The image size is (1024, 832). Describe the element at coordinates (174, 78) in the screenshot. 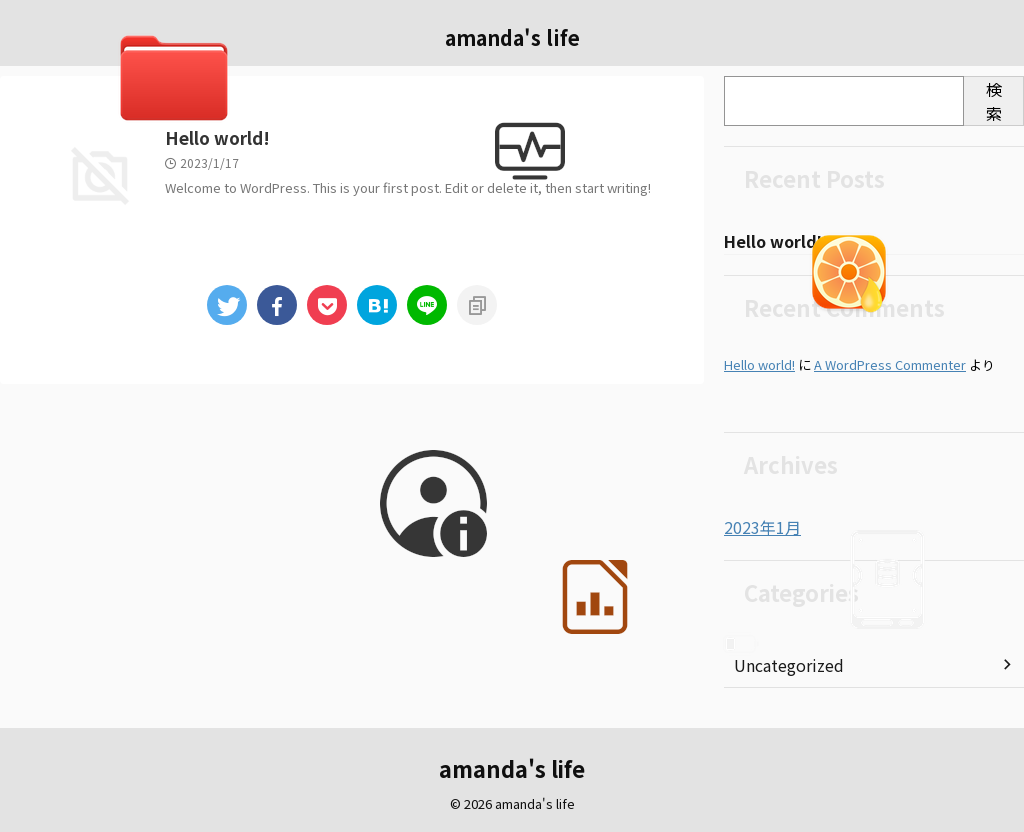

I see `open a red-labeled folder` at that location.